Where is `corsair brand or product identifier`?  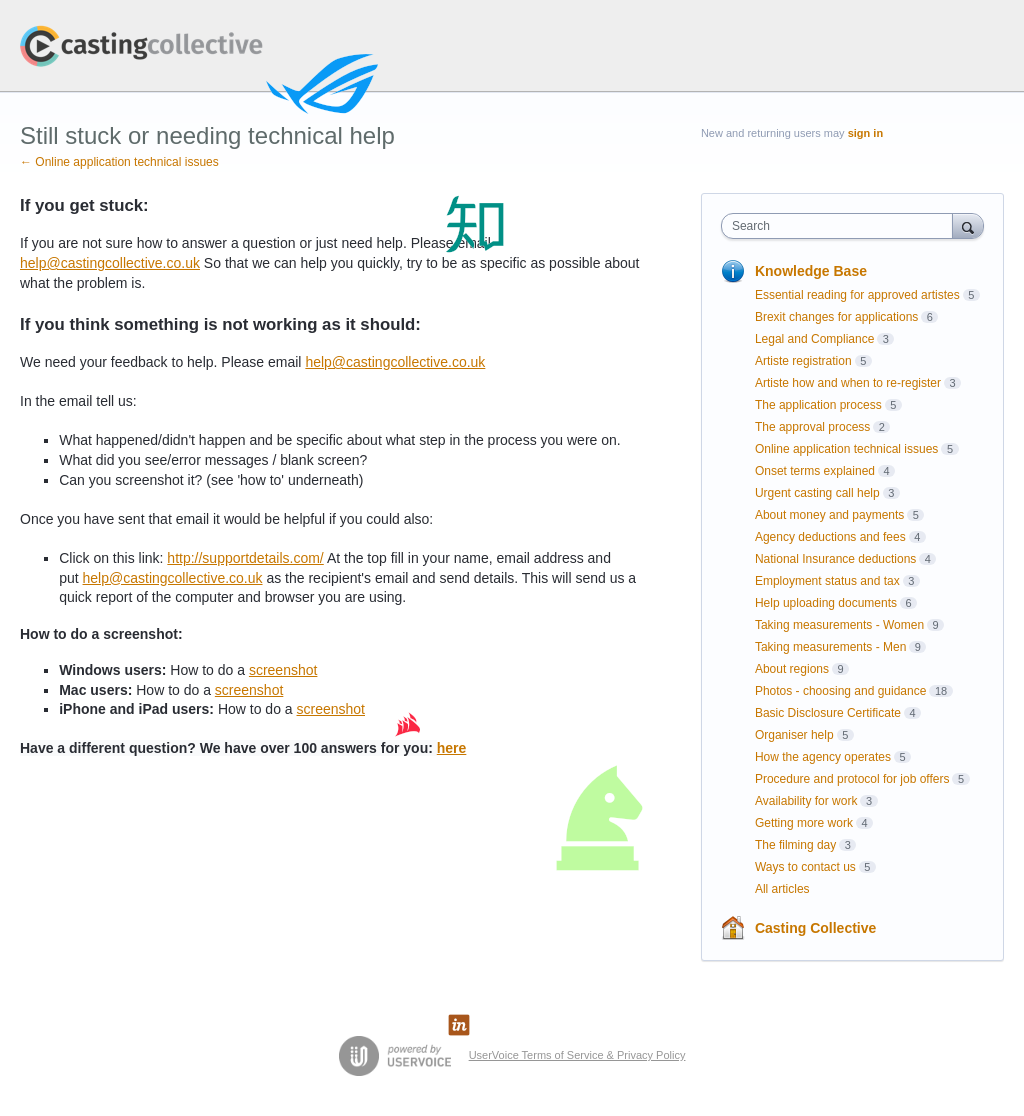
corsair brand or product identifier is located at coordinates (407, 724).